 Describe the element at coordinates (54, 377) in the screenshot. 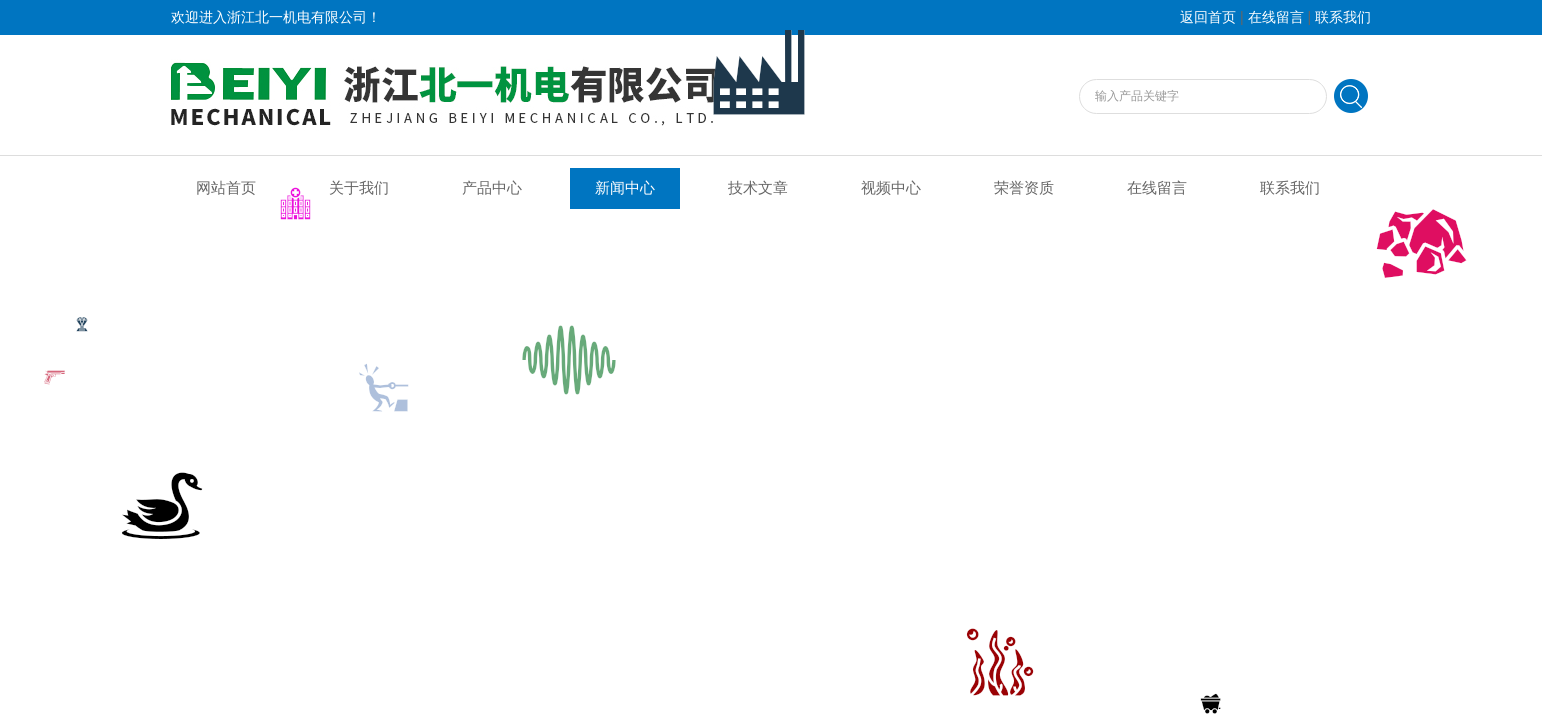

I see `select handgun weapon in game inventory` at that location.